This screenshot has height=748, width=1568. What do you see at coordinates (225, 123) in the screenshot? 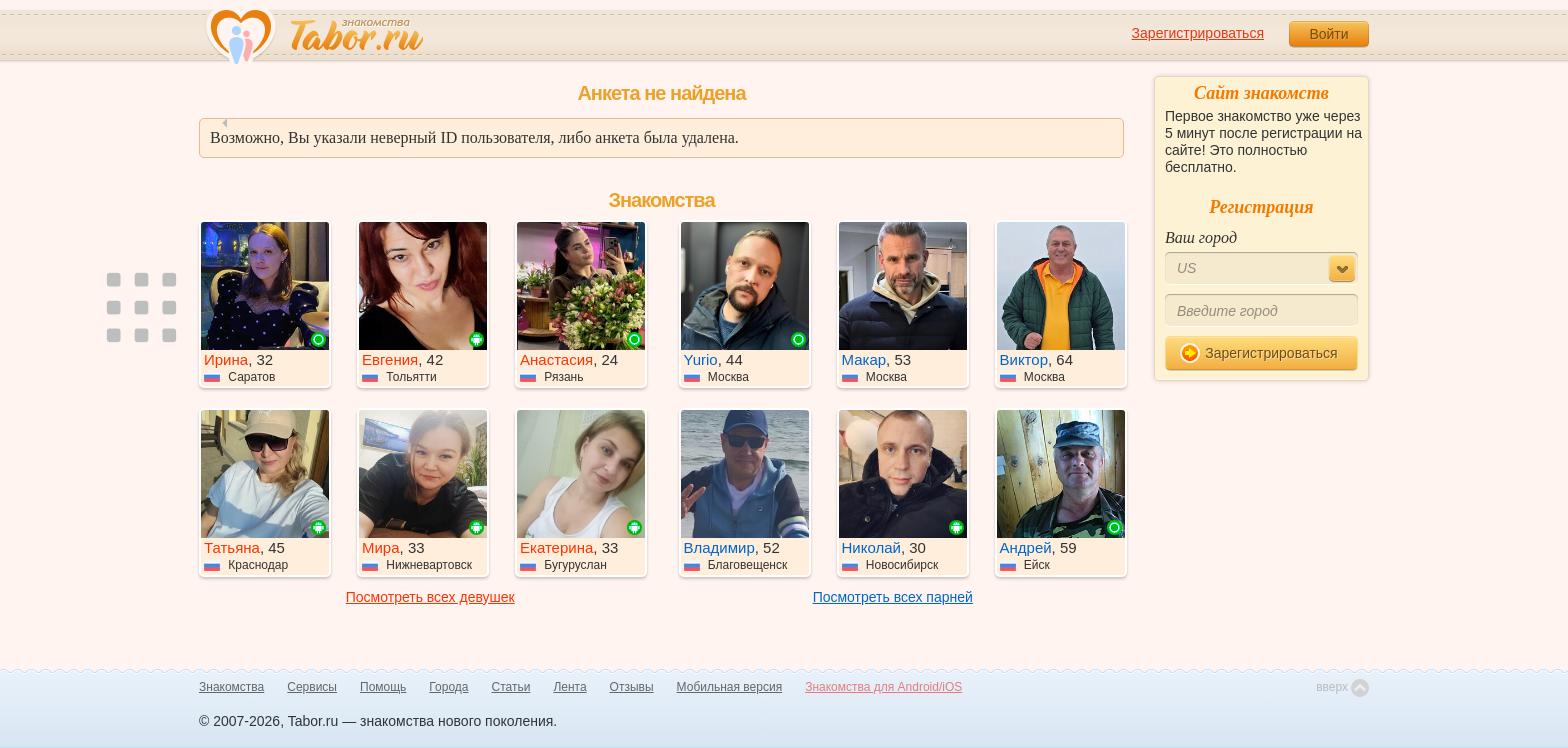
I see `navigate to the previous item or screen` at bounding box center [225, 123].